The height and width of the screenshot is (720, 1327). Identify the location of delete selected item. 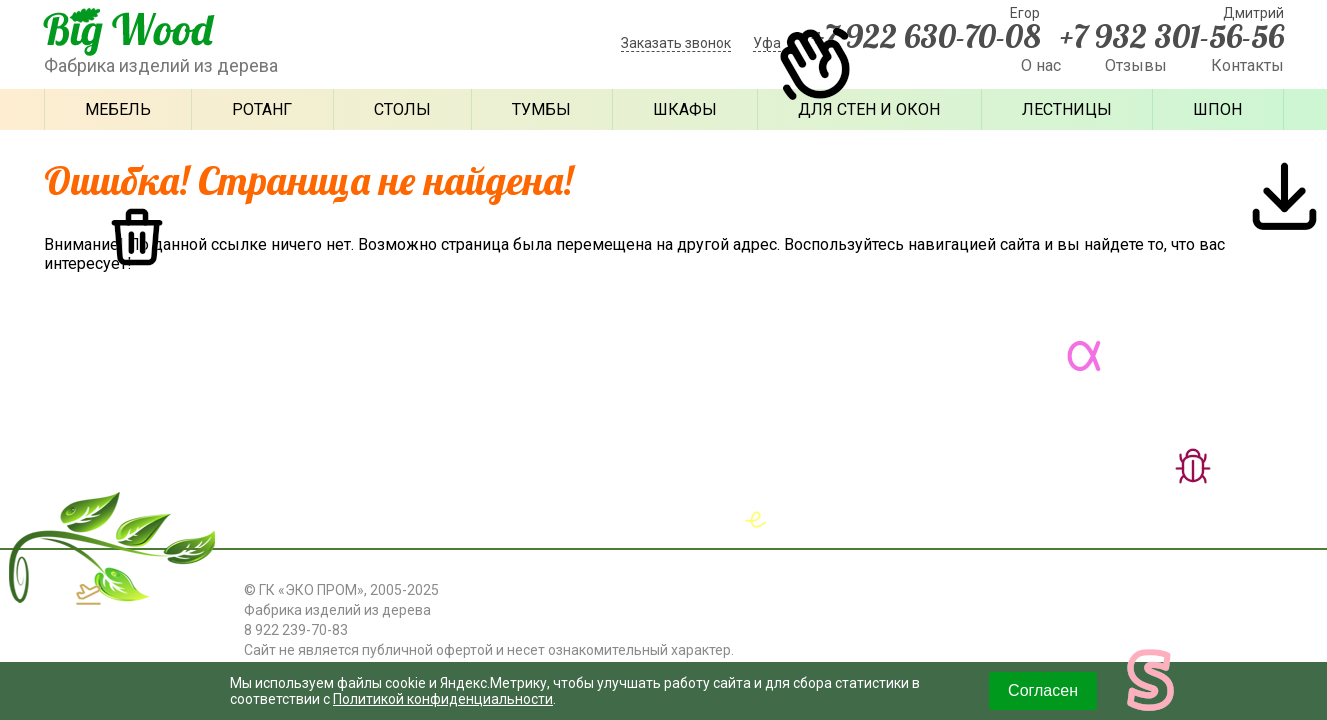
(137, 237).